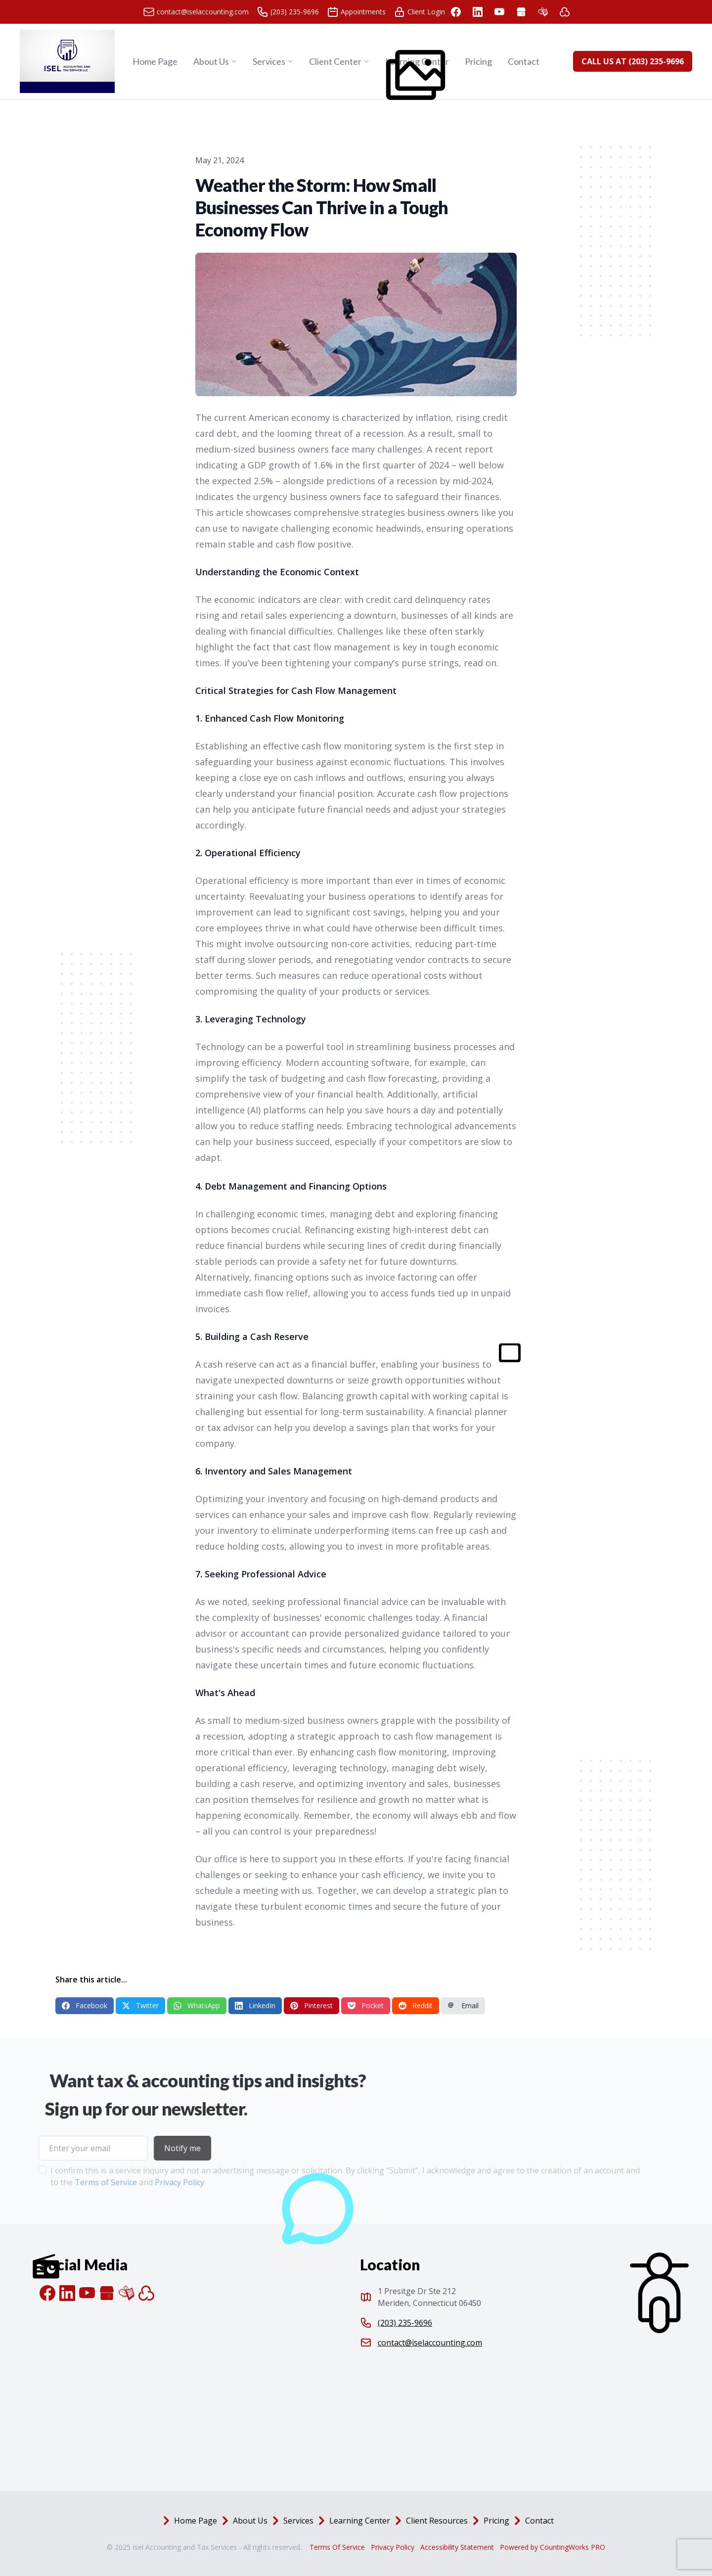 This screenshot has width=712, height=2576. What do you see at coordinates (510, 1353) in the screenshot?
I see `crop image to 3:2 aspect ratio` at bounding box center [510, 1353].